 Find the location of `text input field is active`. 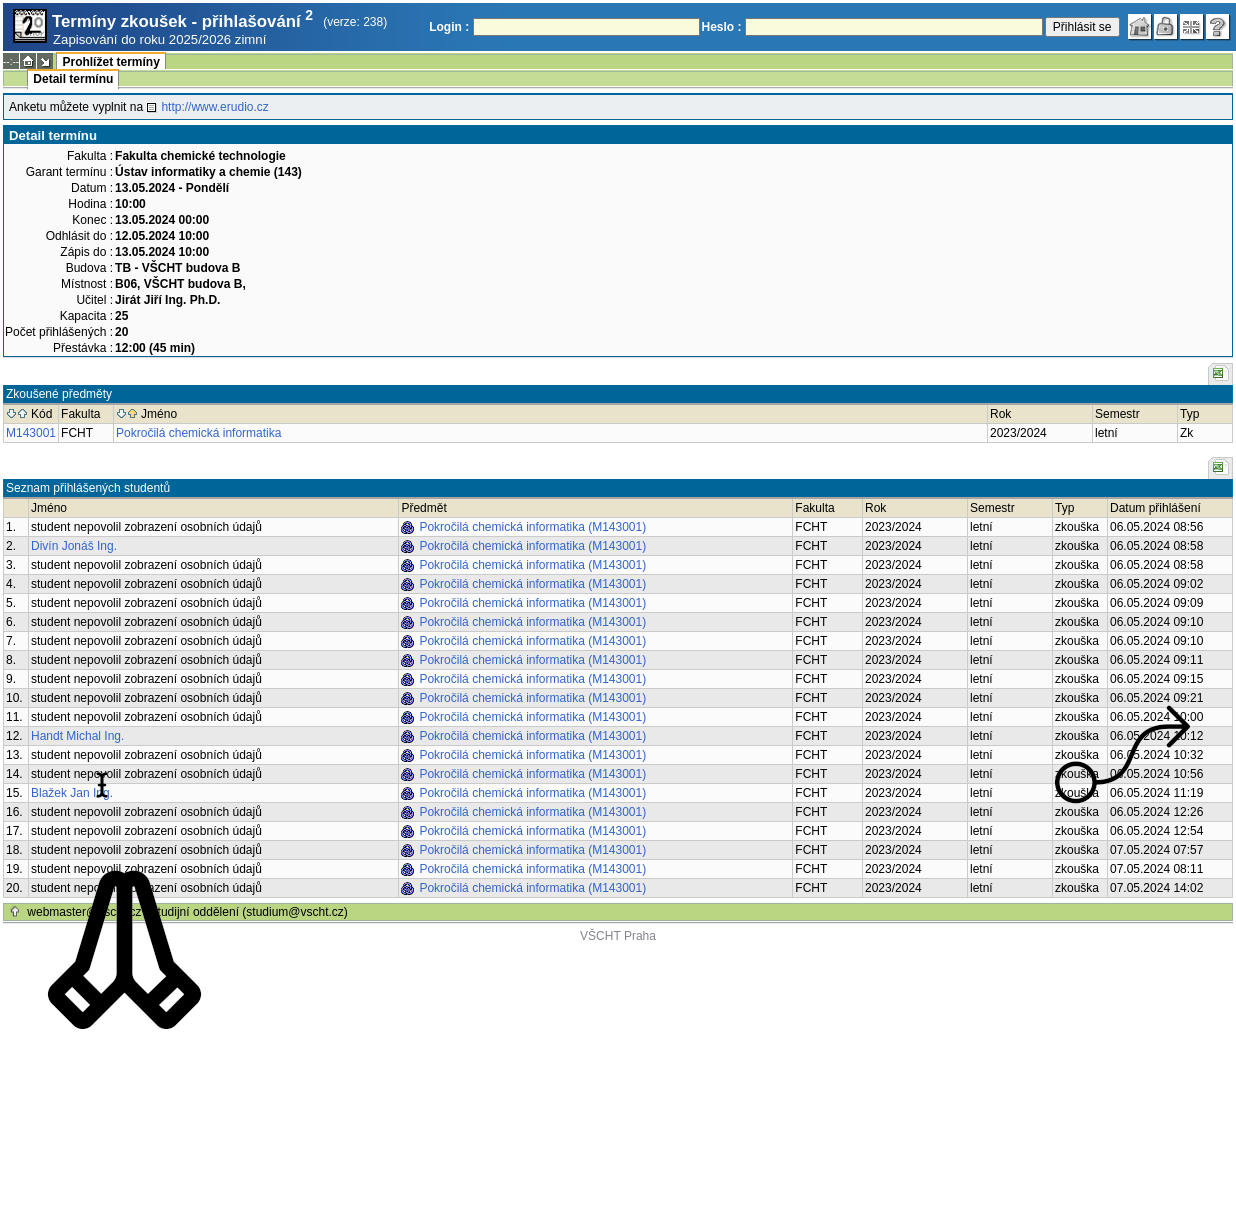

text input field is active is located at coordinates (102, 785).